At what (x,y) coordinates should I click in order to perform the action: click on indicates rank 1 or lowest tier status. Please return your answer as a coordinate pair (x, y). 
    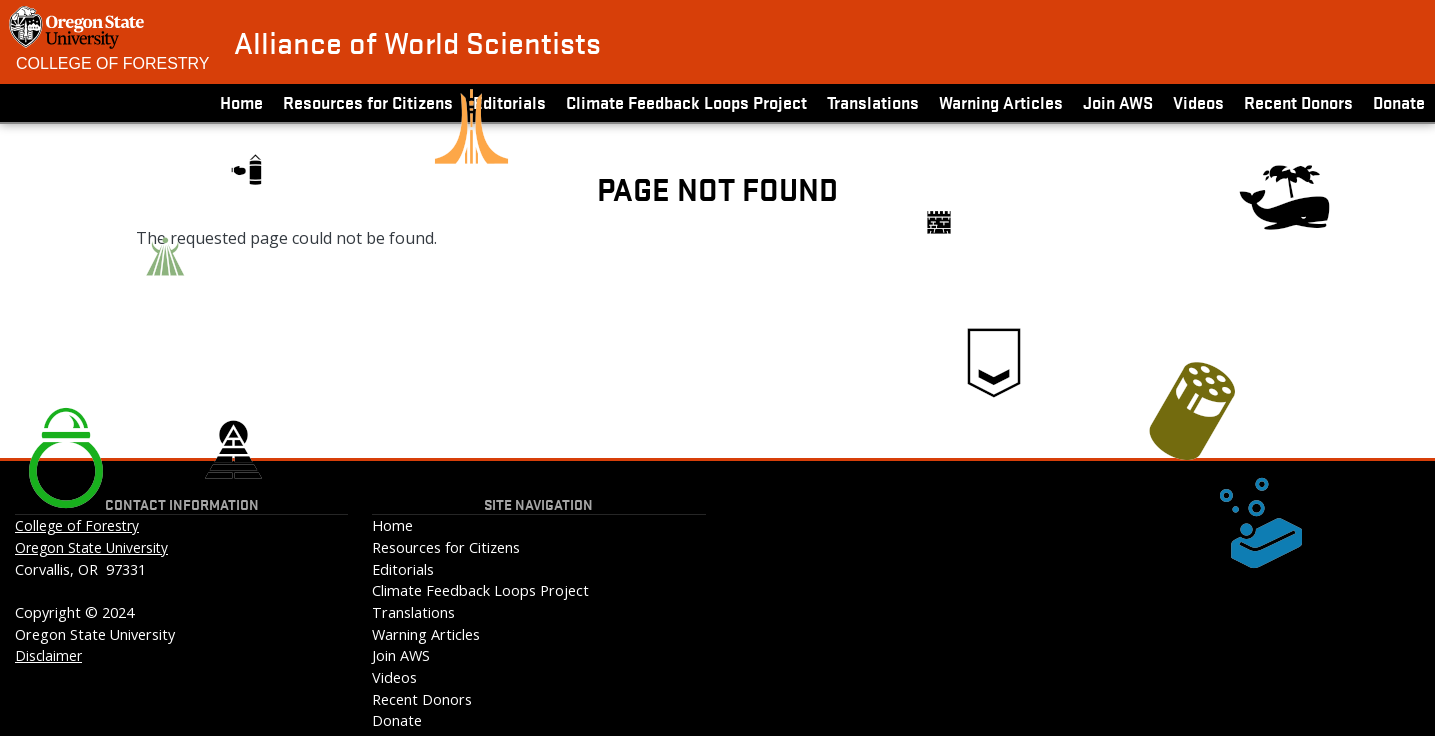
    Looking at the image, I should click on (994, 363).